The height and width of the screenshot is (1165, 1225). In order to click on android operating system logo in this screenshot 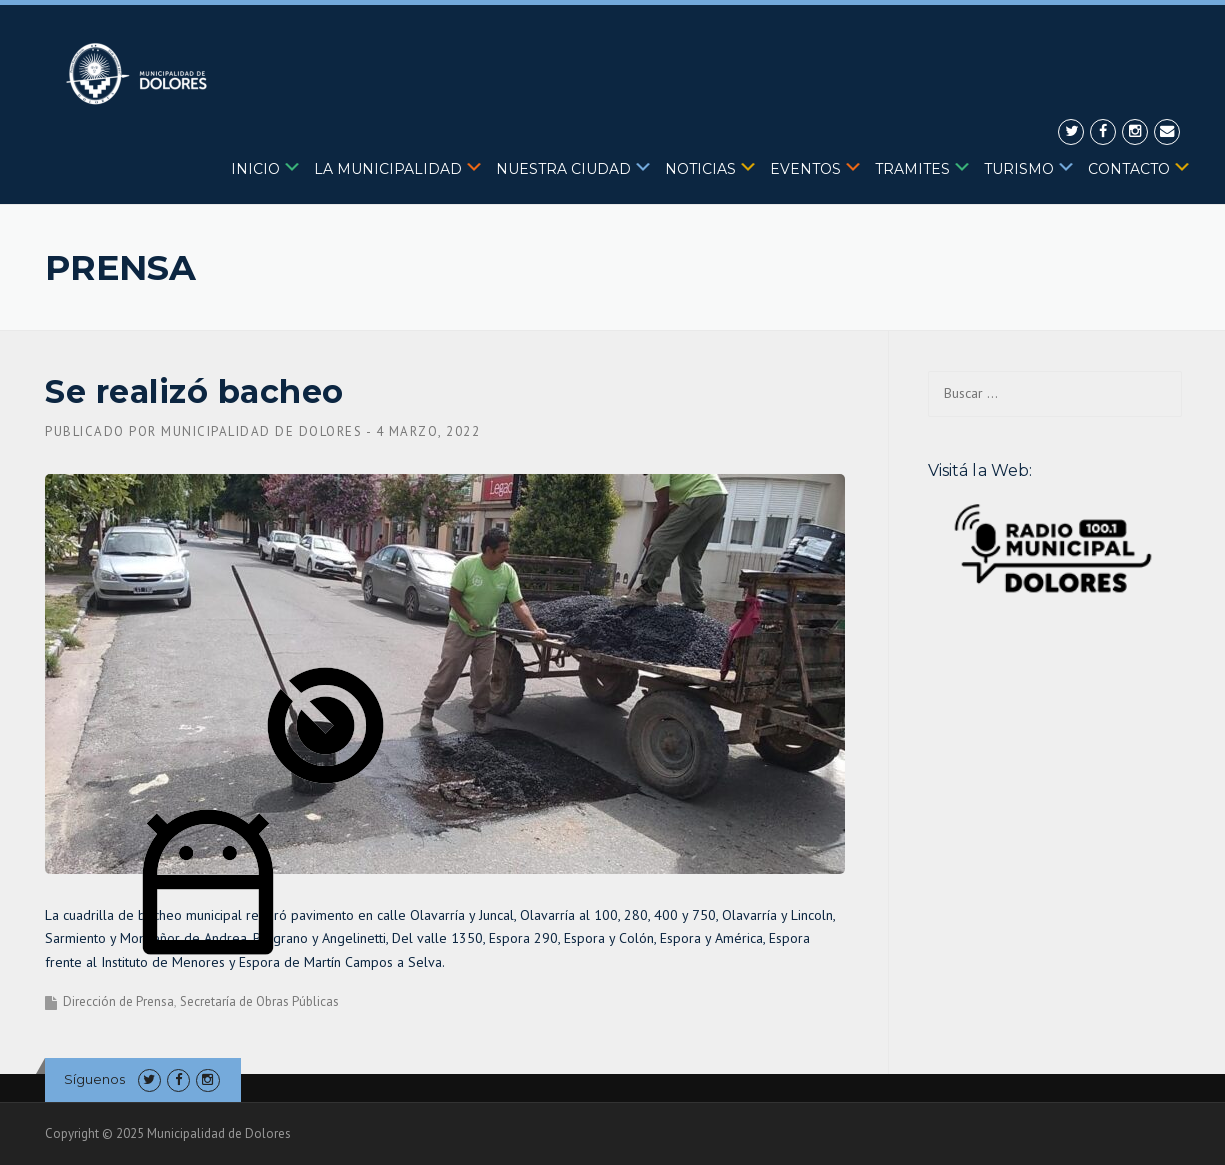, I will do `click(208, 882)`.